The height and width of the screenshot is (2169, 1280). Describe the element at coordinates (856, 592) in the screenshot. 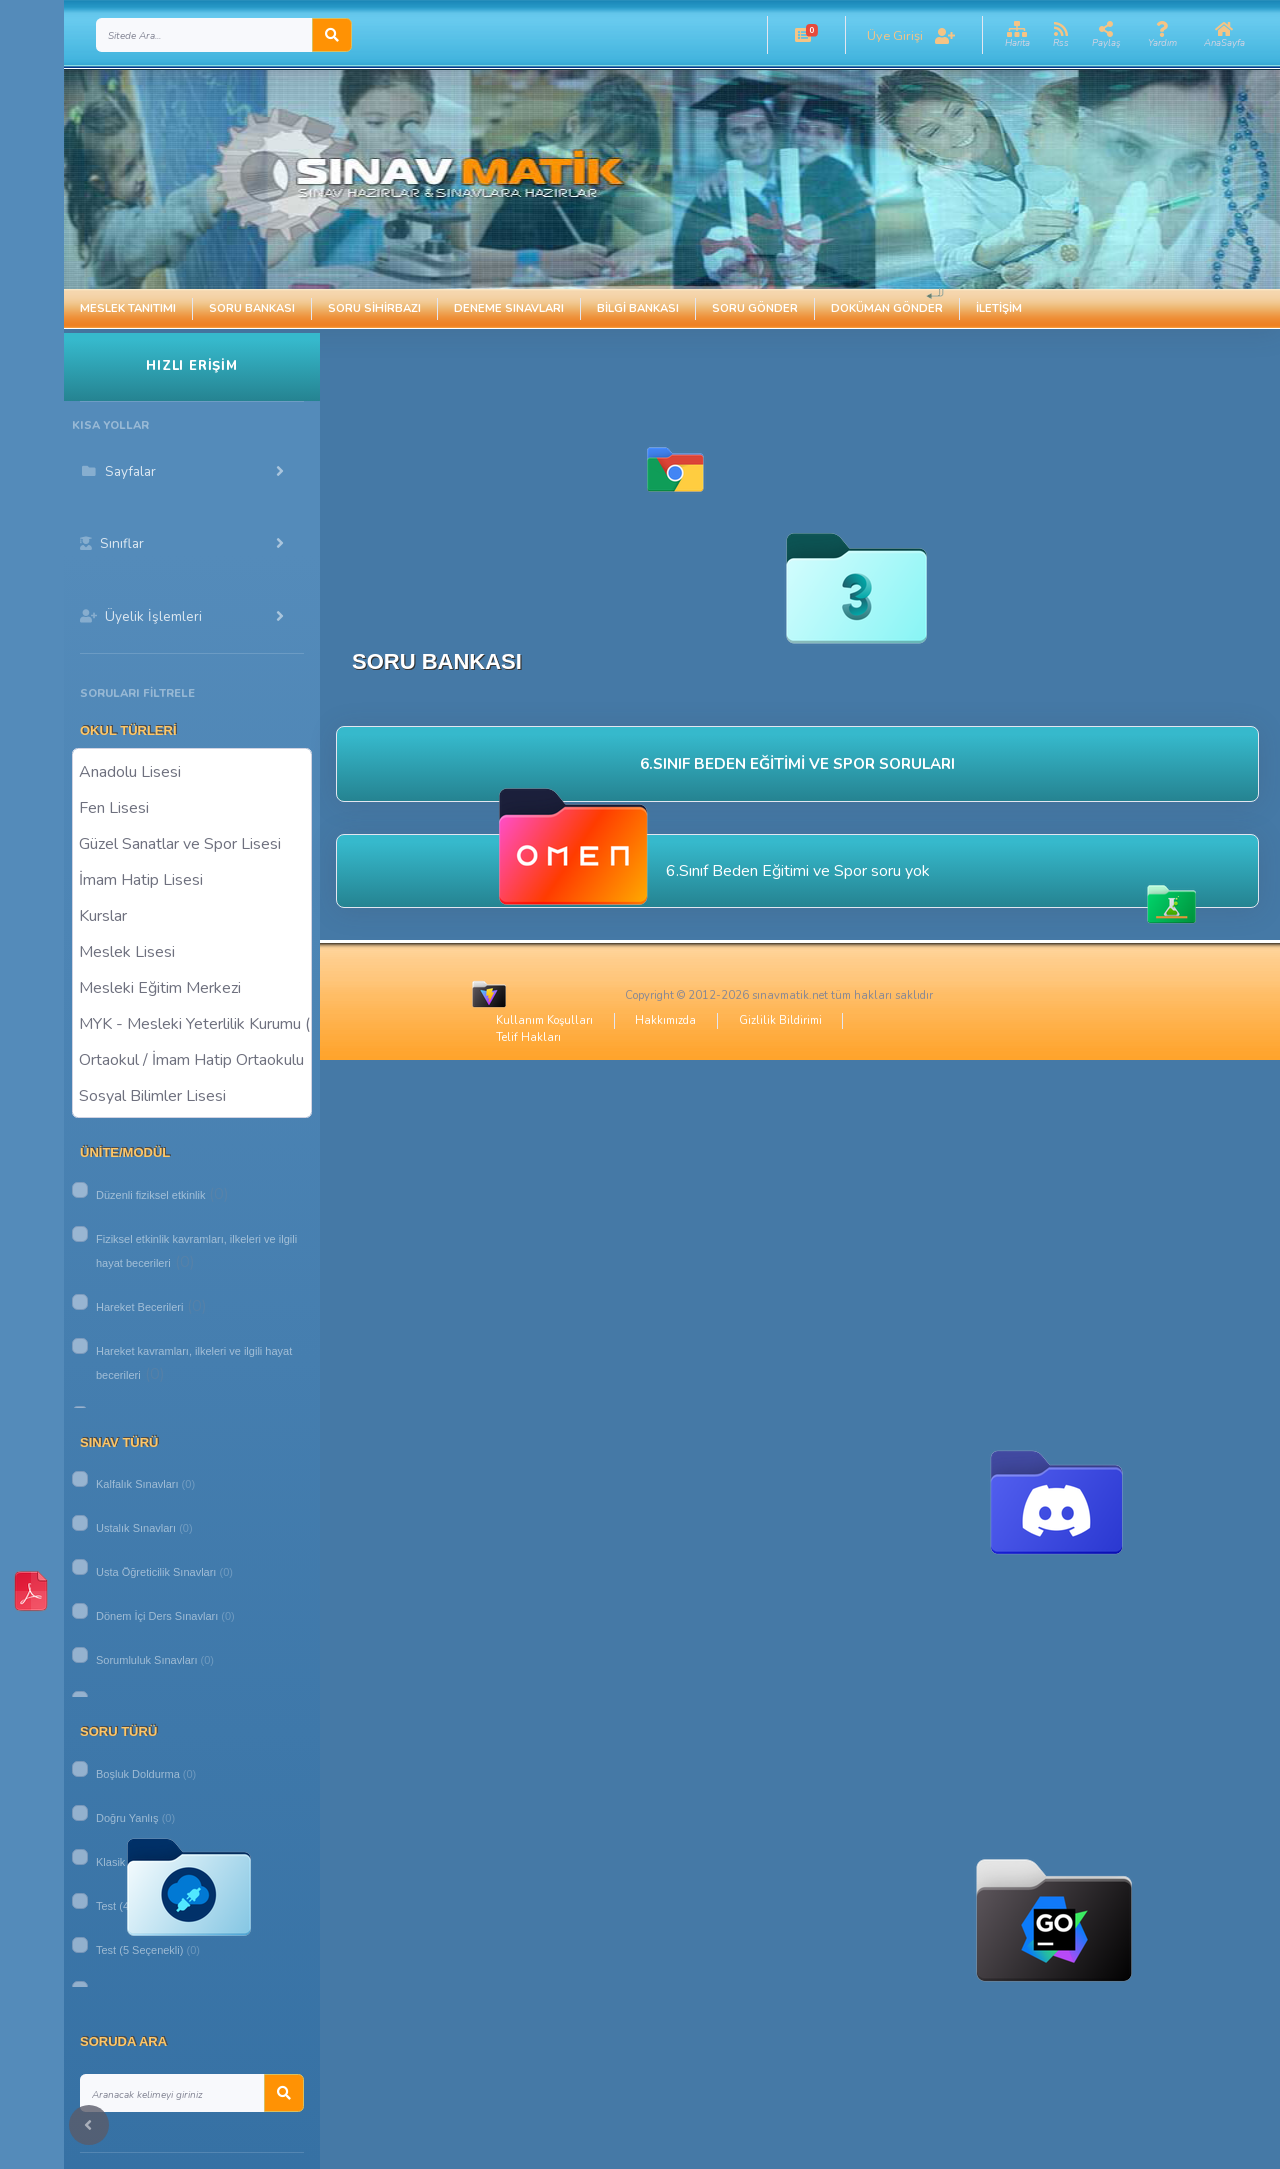

I see `folder containing autodesk 3ds max project files` at that location.